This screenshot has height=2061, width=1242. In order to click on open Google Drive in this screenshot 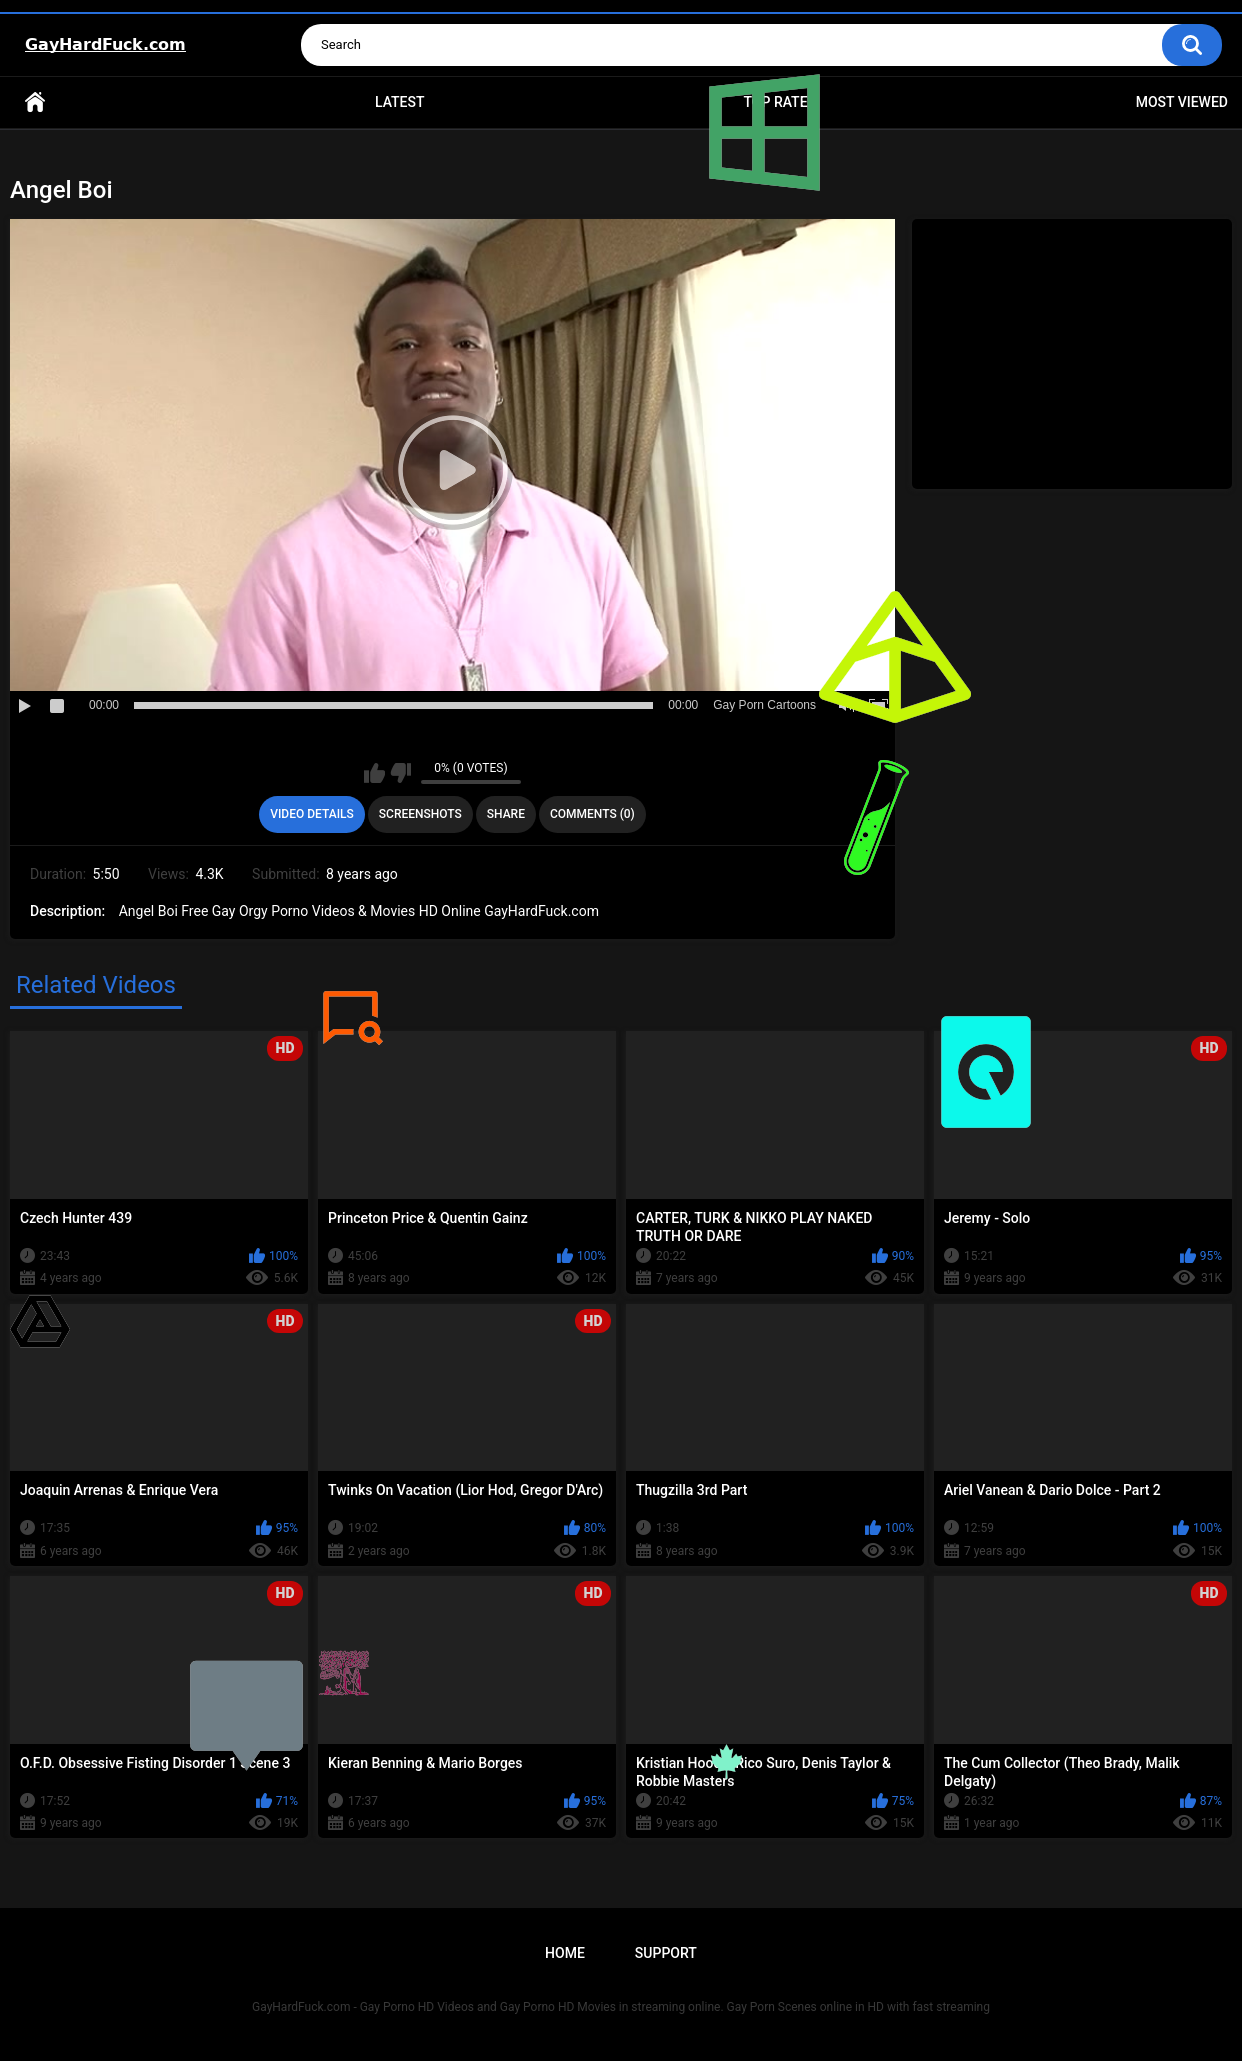, I will do `click(40, 1322)`.